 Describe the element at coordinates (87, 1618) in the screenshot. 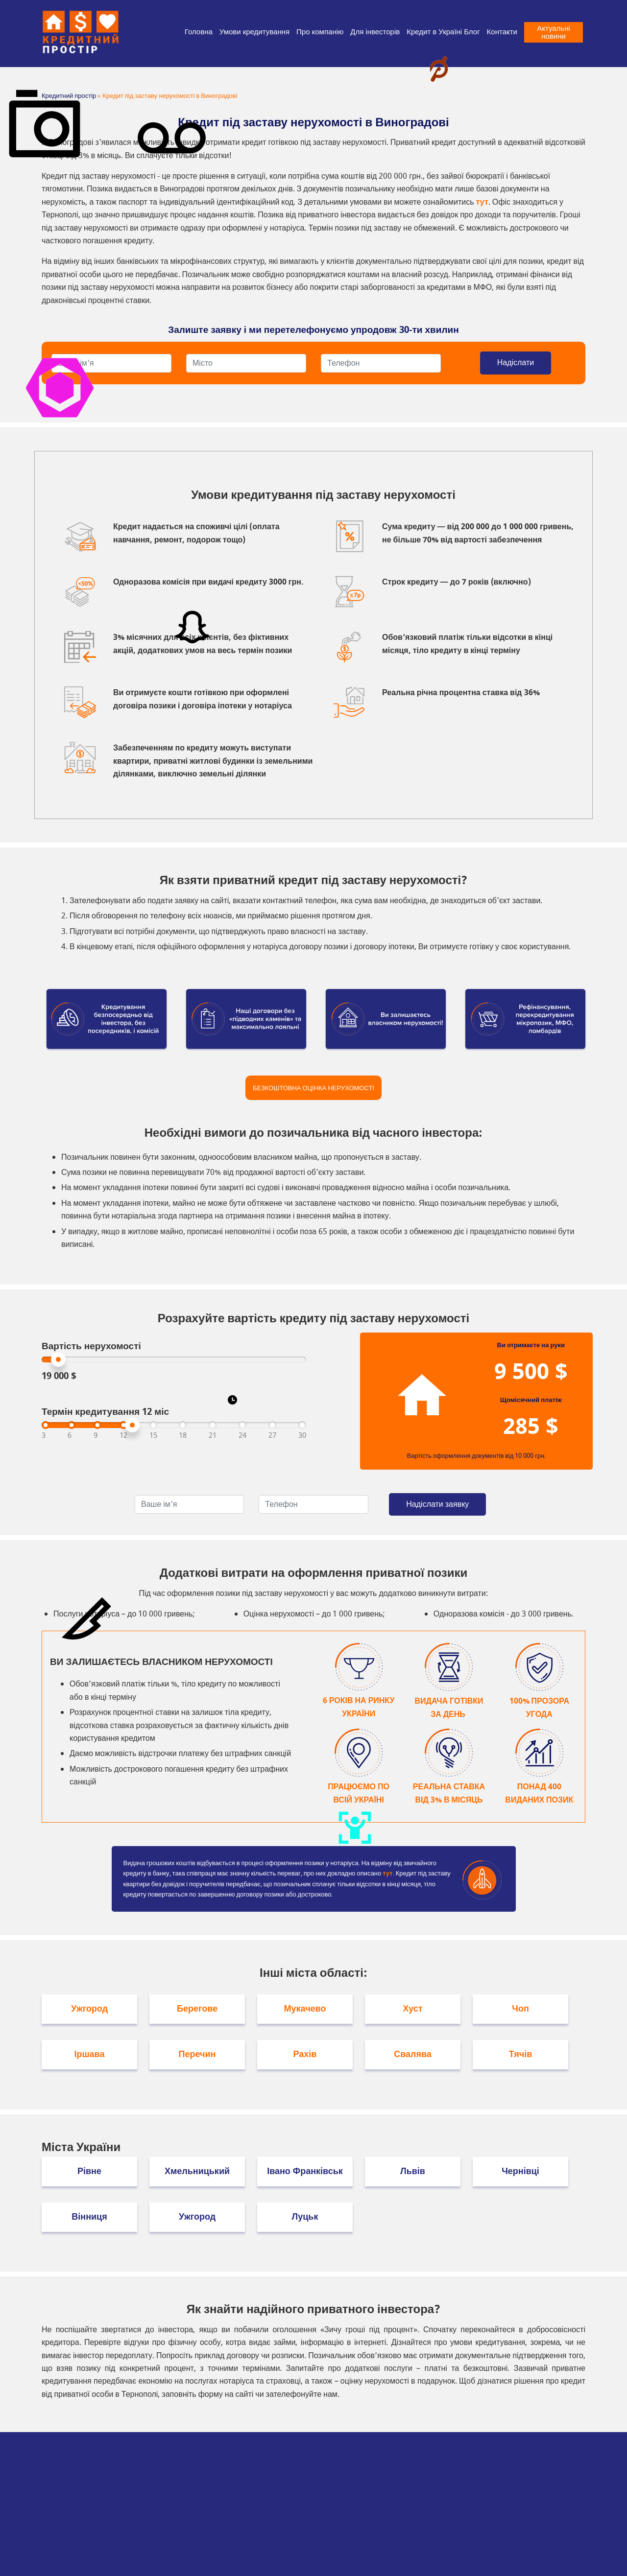

I see `slice or cut selected elements` at that location.